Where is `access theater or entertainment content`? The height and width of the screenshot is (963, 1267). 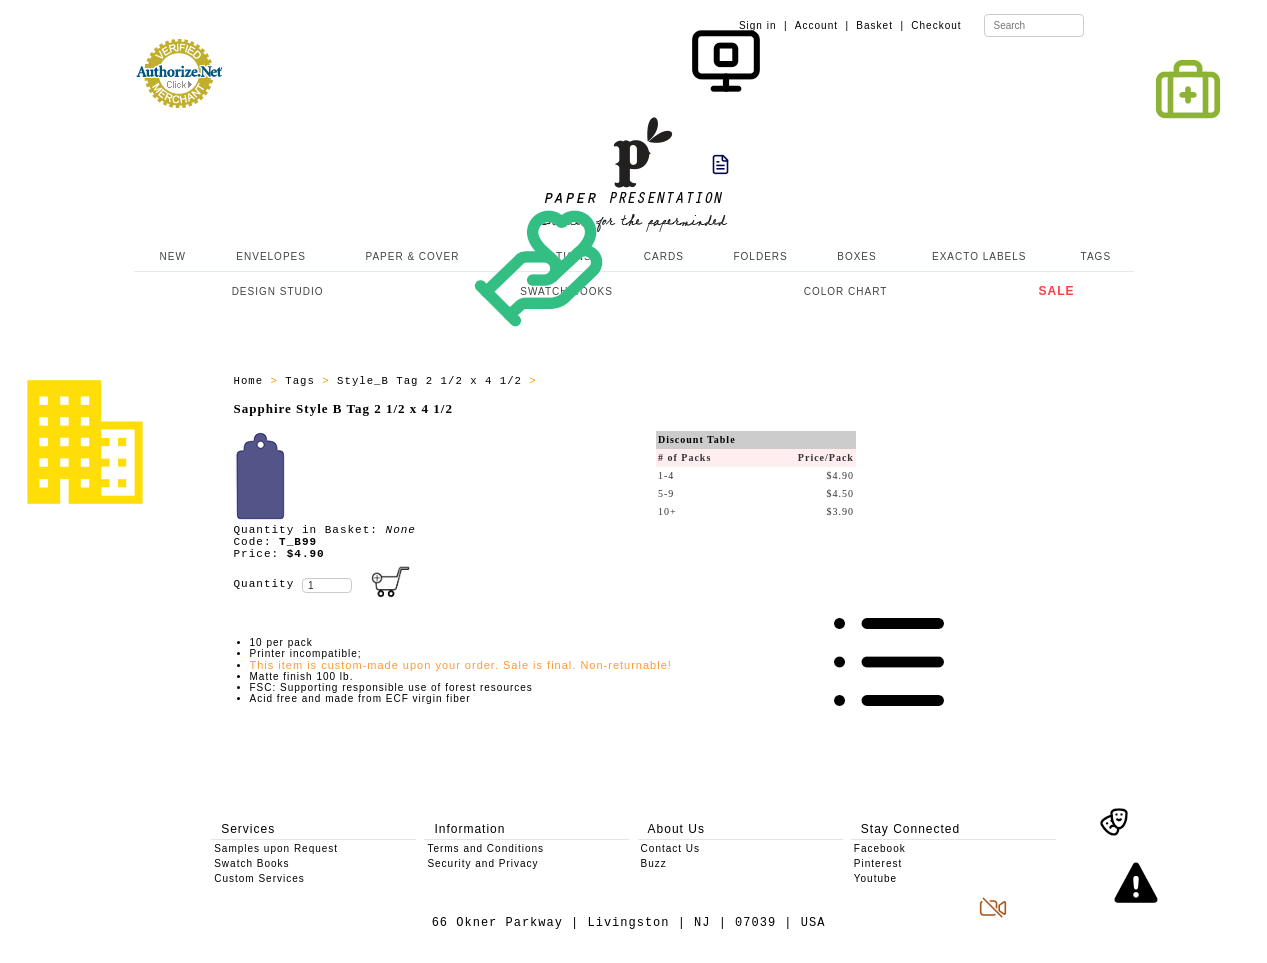 access theater or entertainment content is located at coordinates (1114, 822).